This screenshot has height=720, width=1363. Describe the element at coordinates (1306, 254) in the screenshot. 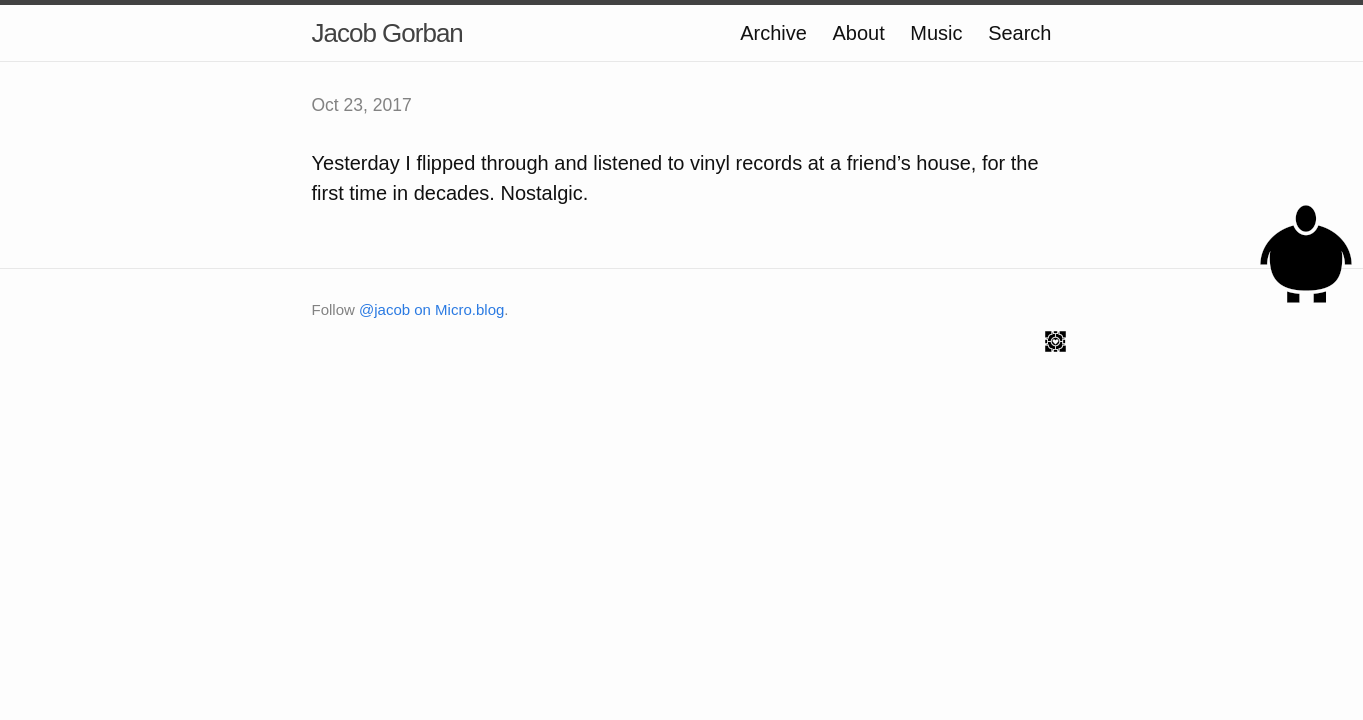

I see `indicates a character's weight or body type stat` at that location.